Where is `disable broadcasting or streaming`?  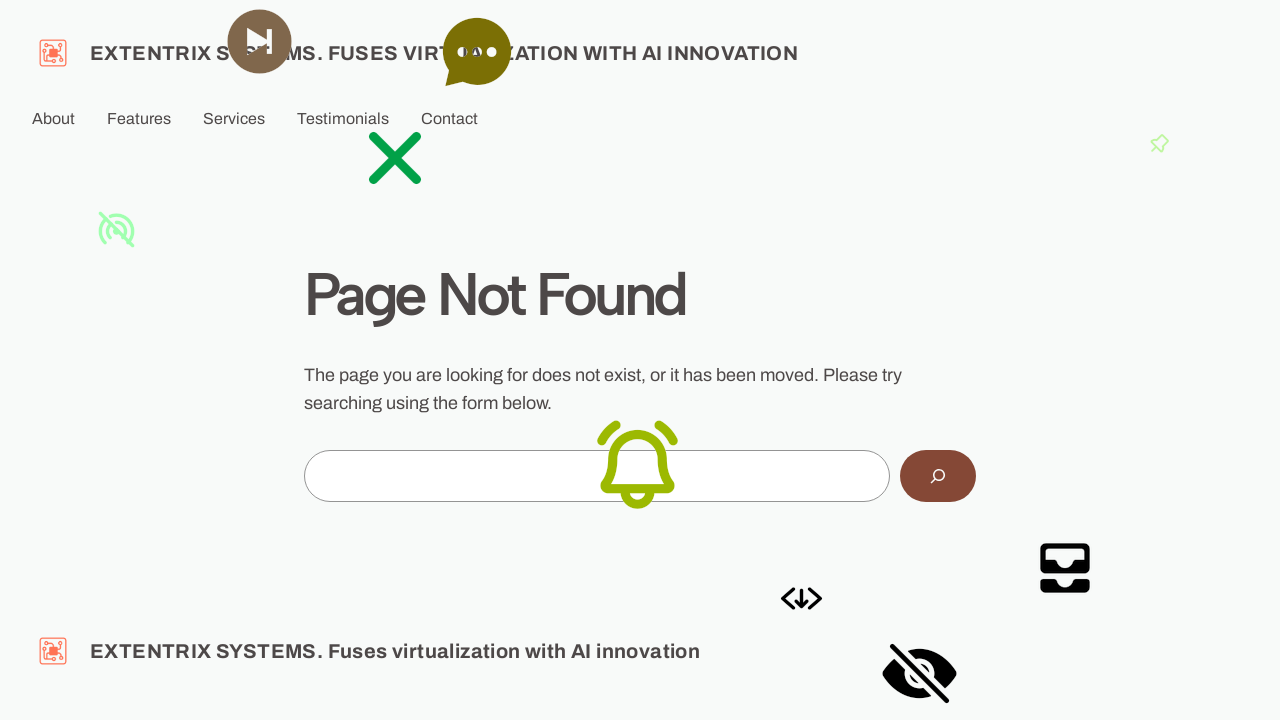
disable broadcasting or streaming is located at coordinates (116, 229).